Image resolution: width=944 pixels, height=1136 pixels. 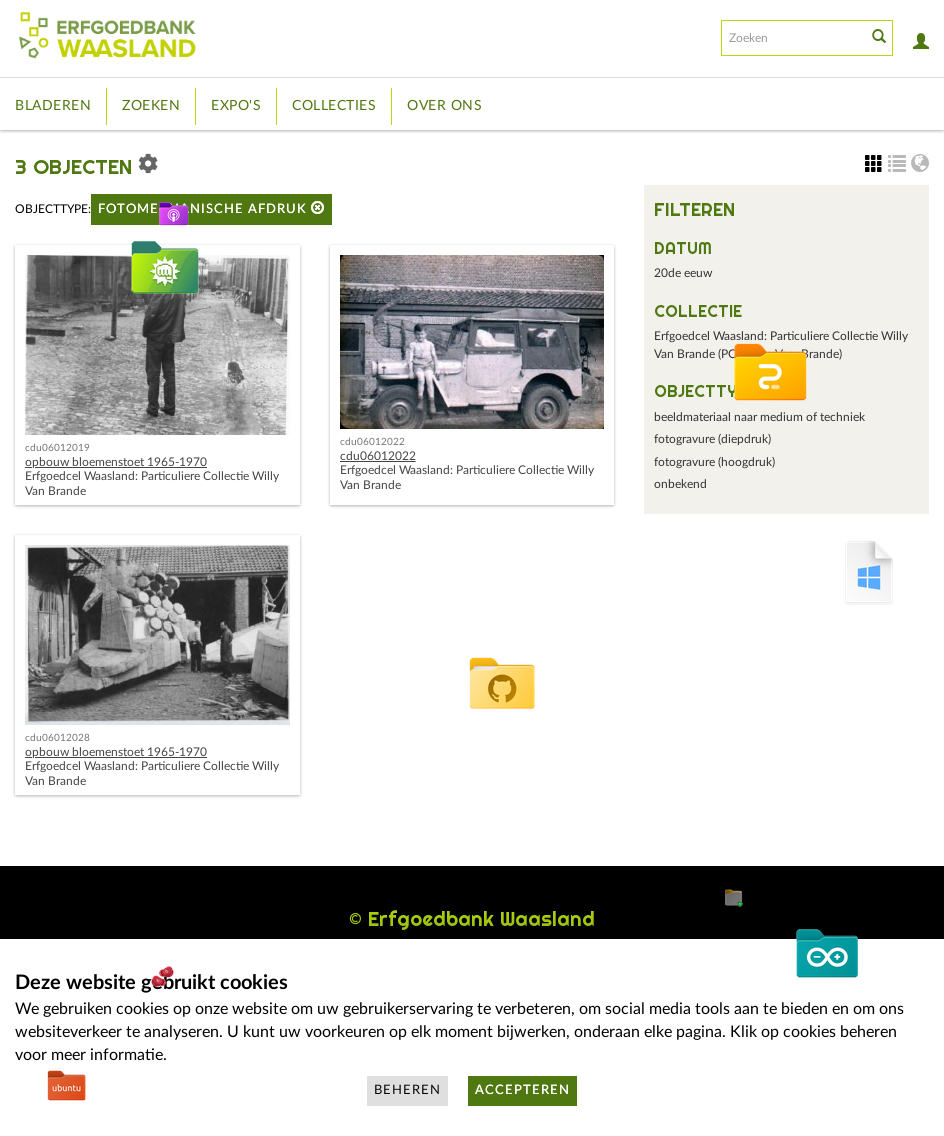 What do you see at coordinates (869, 573) in the screenshot?
I see `a windows executable or application file` at bounding box center [869, 573].